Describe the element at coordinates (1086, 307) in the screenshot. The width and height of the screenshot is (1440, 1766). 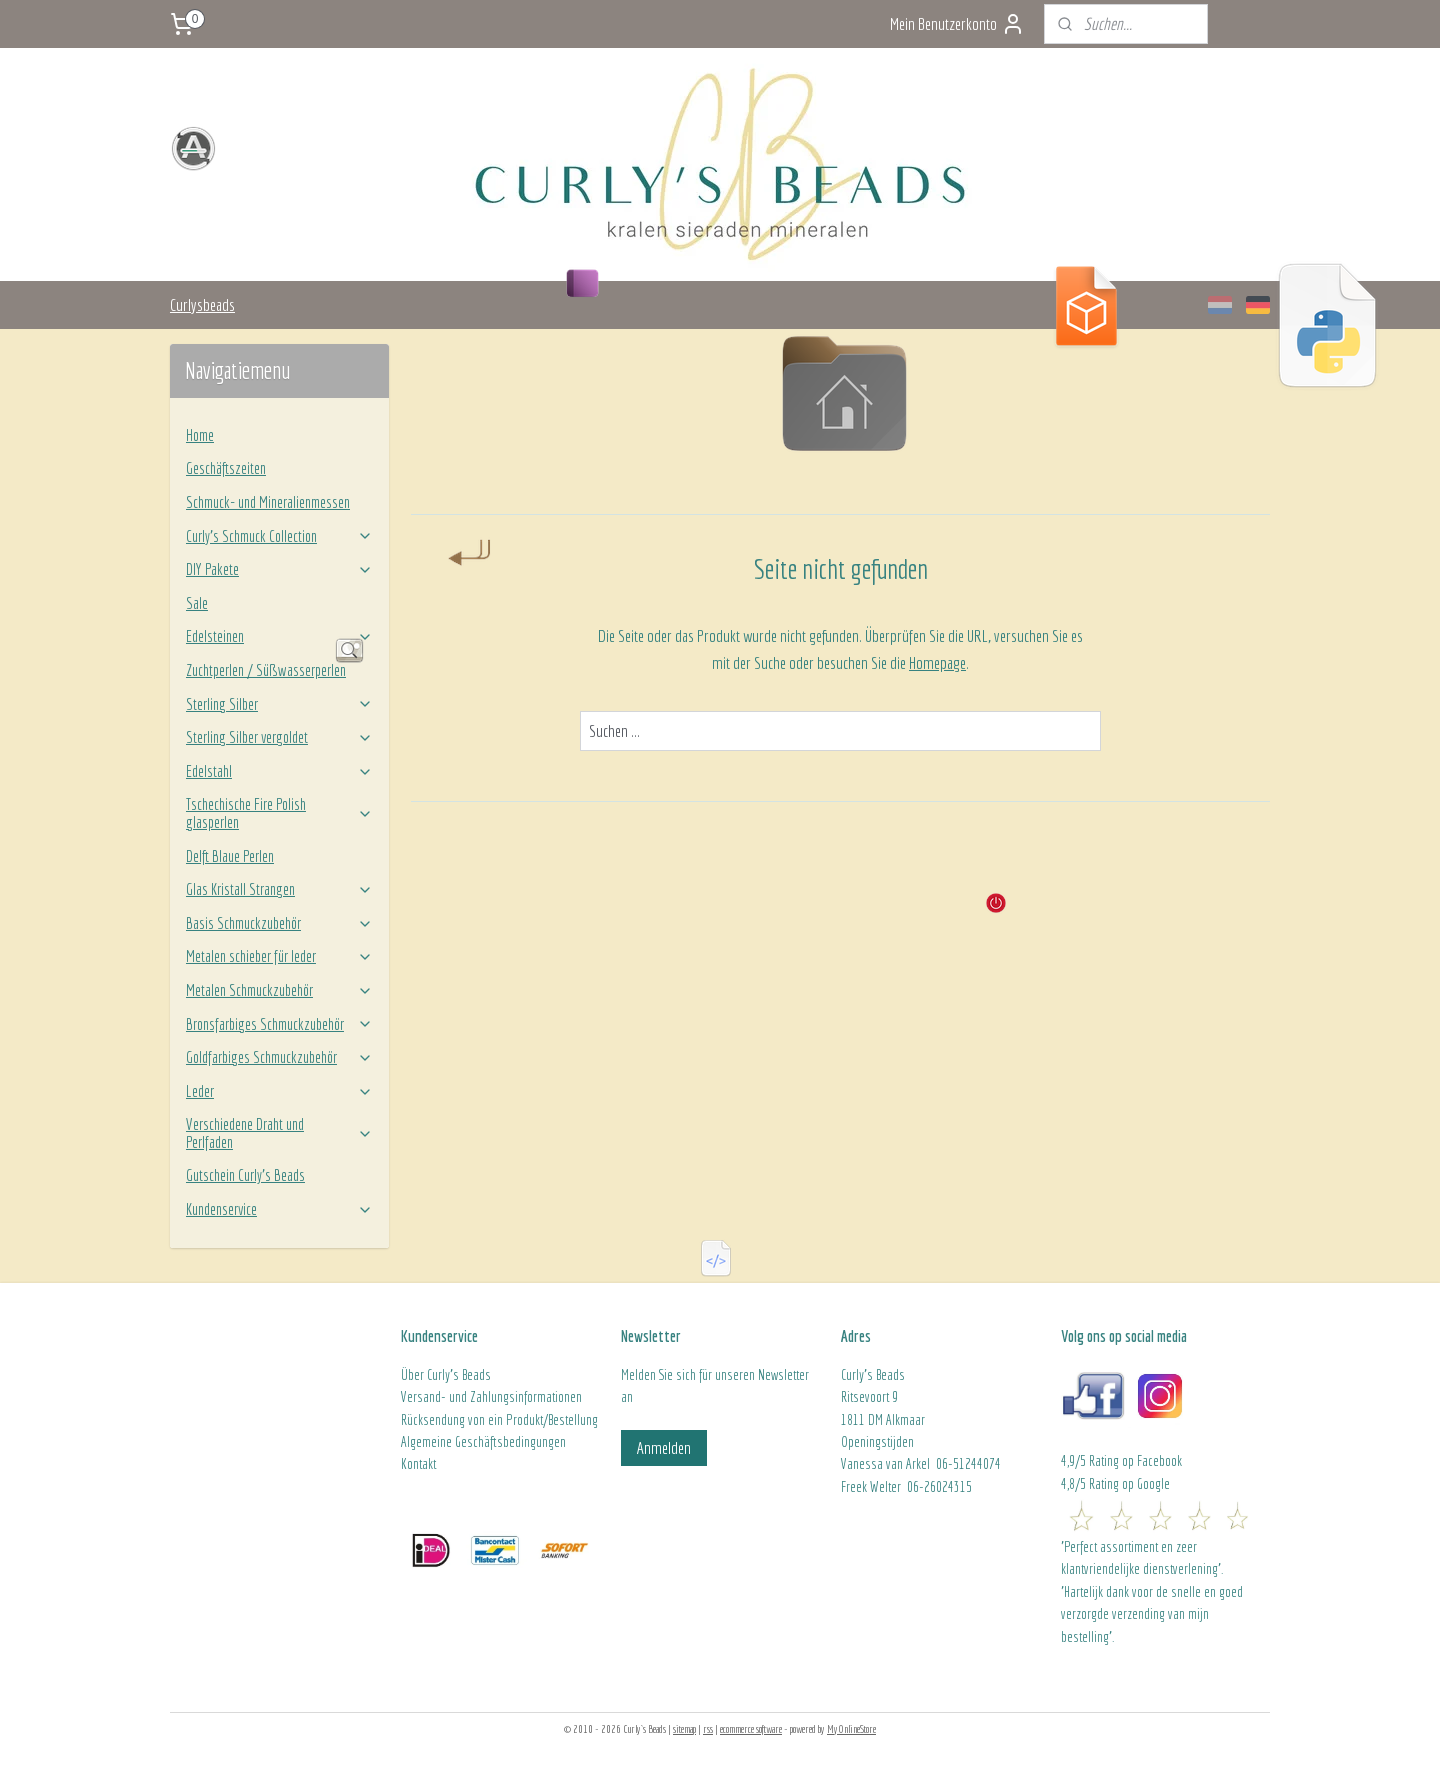
I see `open a blender 3d project file` at that location.